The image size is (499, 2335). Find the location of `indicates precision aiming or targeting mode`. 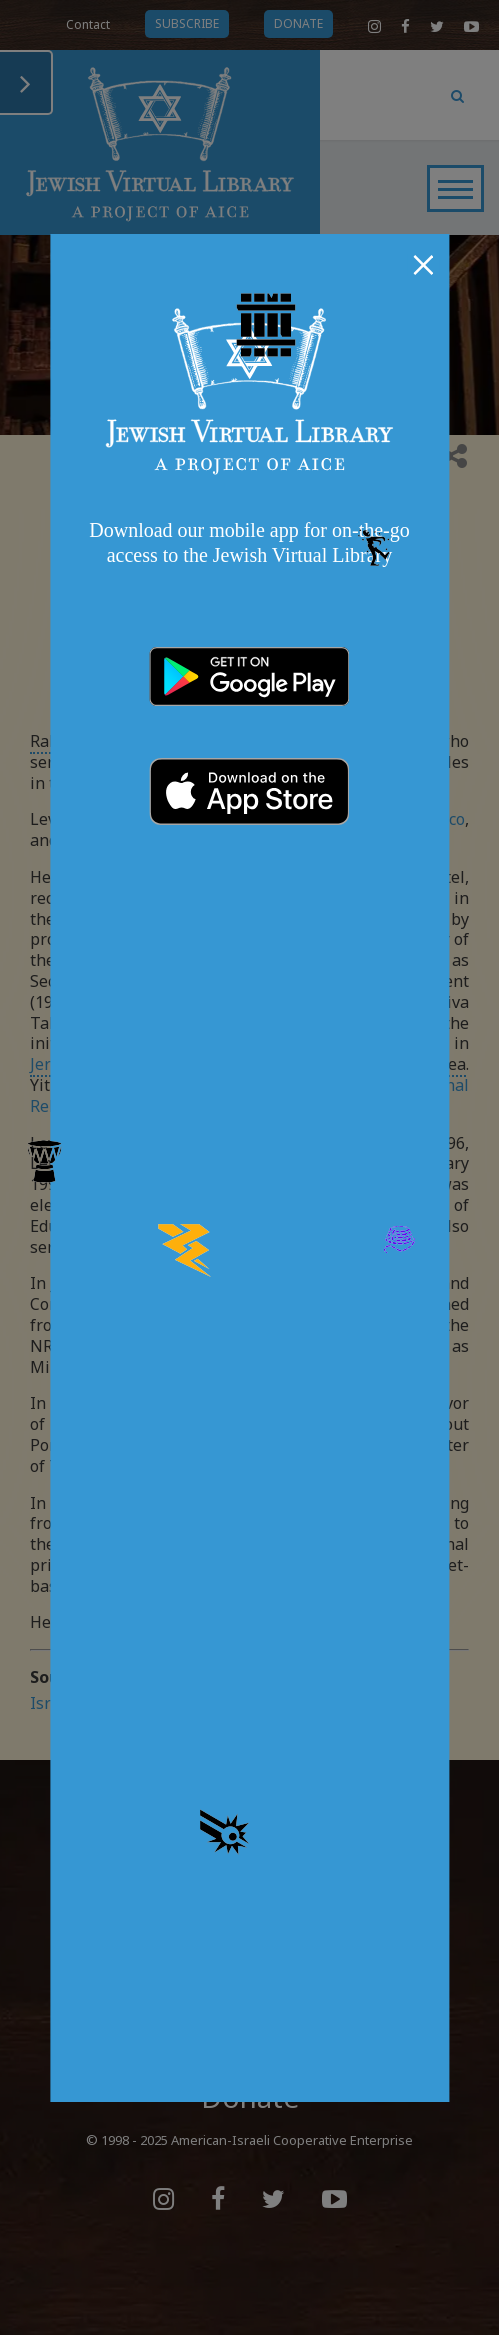

indicates precision aiming or targeting mode is located at coordinates (224, 1830).